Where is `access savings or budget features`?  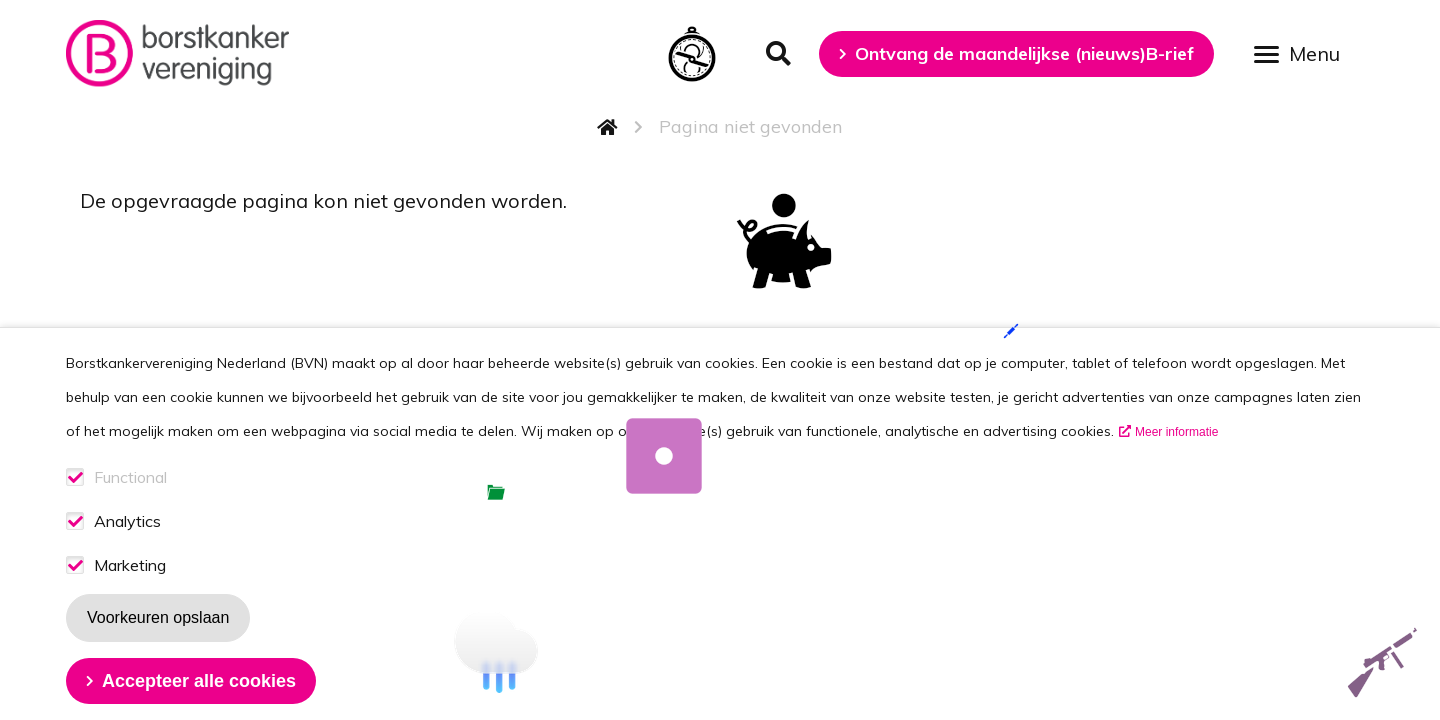
access savings or budget features is located at coordinates (784, 243).